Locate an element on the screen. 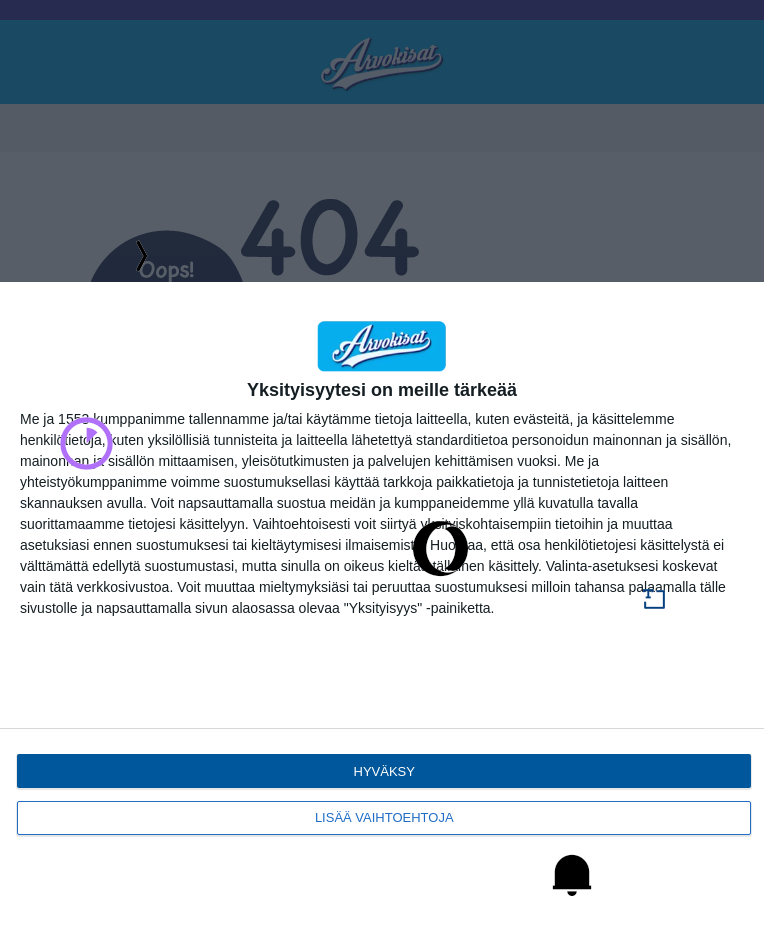 This screenshot has width=764, height=940. indicates 25% progress or completion status is located at coordinates (86, 443).